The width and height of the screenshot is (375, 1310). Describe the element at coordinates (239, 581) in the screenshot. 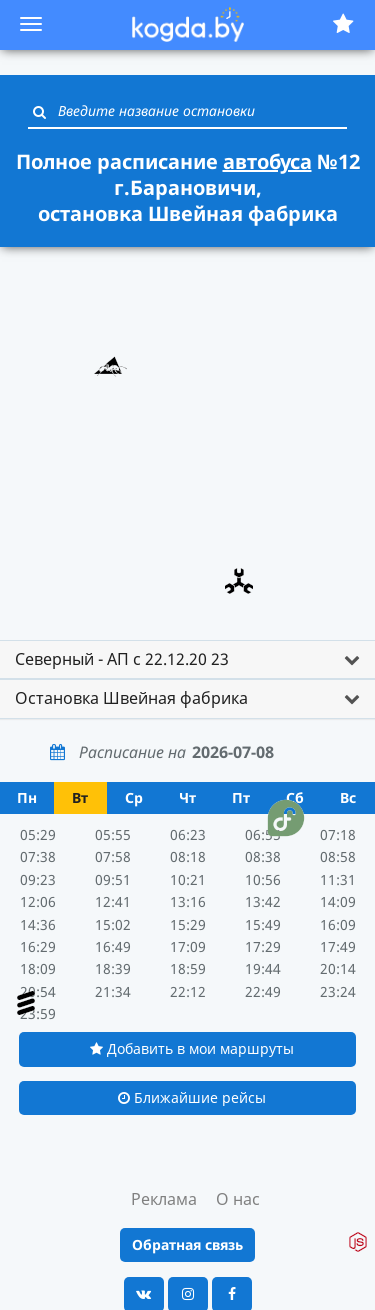

I see `google cloud spanner database service logo` at that location.